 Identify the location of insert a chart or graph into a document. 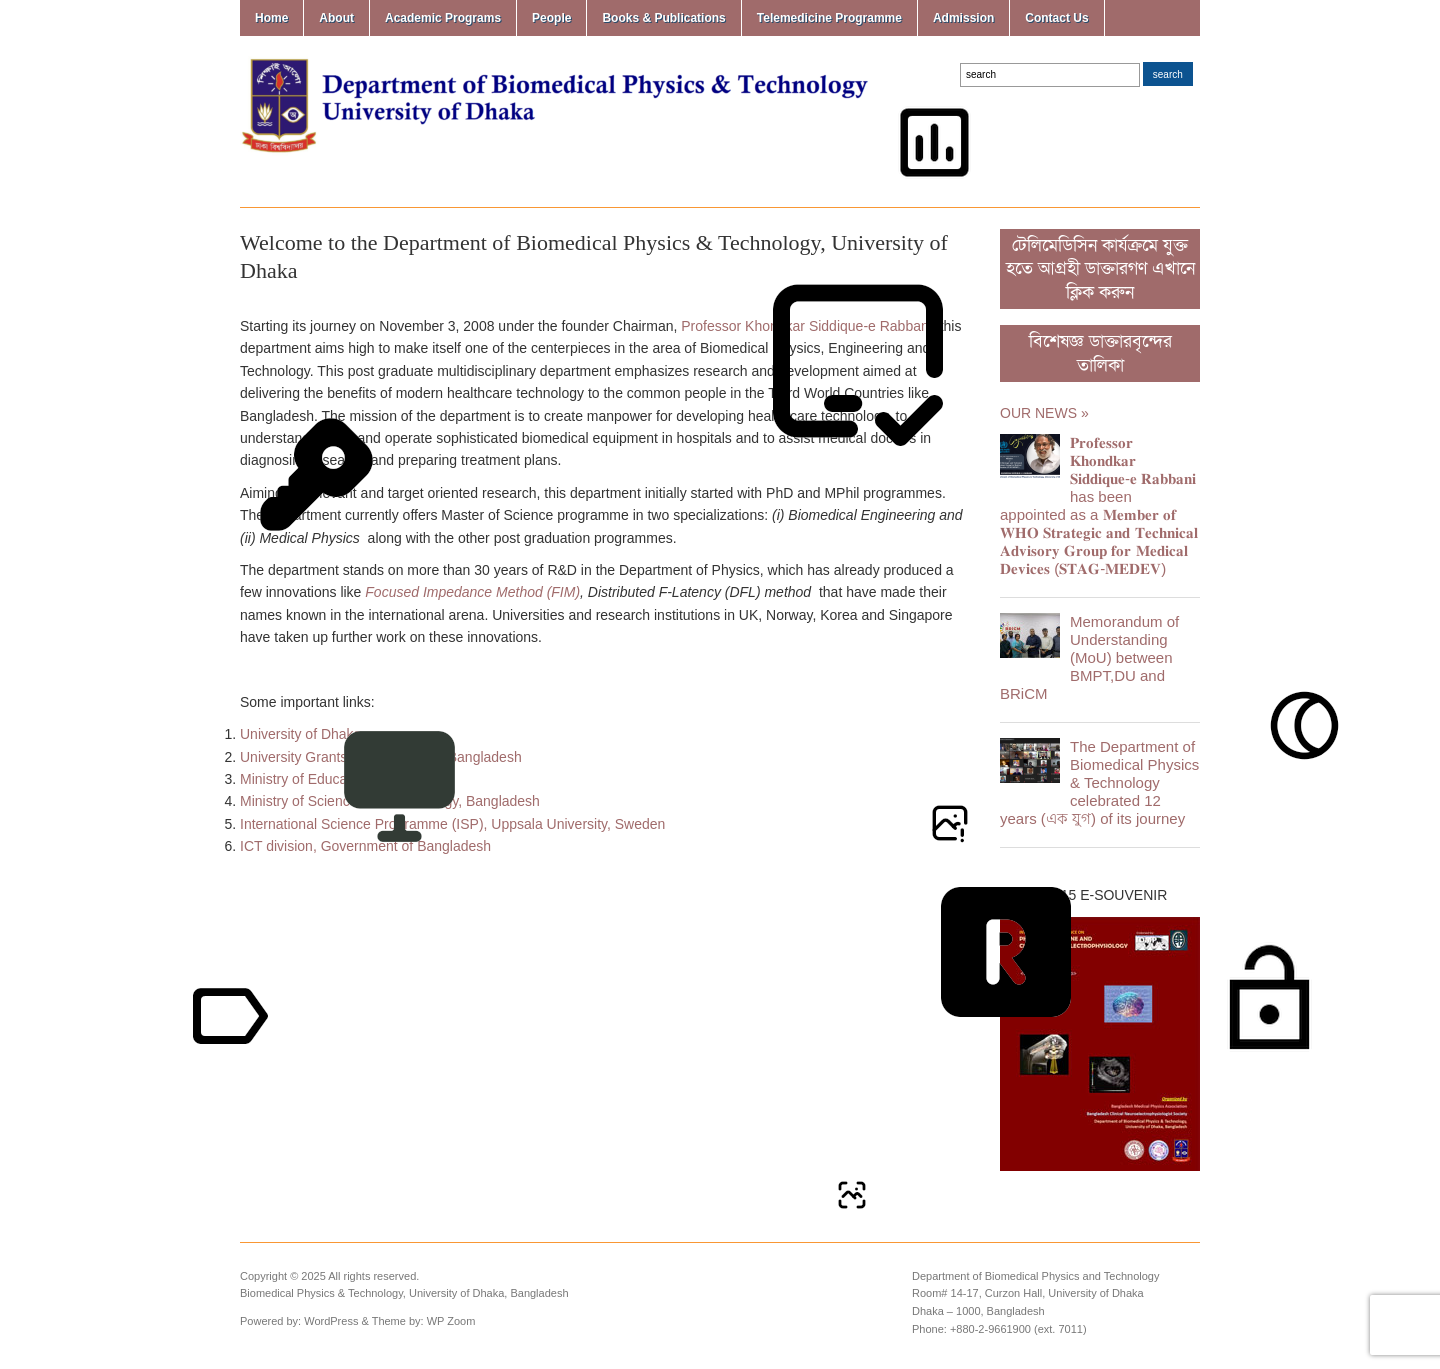
(934, 142).